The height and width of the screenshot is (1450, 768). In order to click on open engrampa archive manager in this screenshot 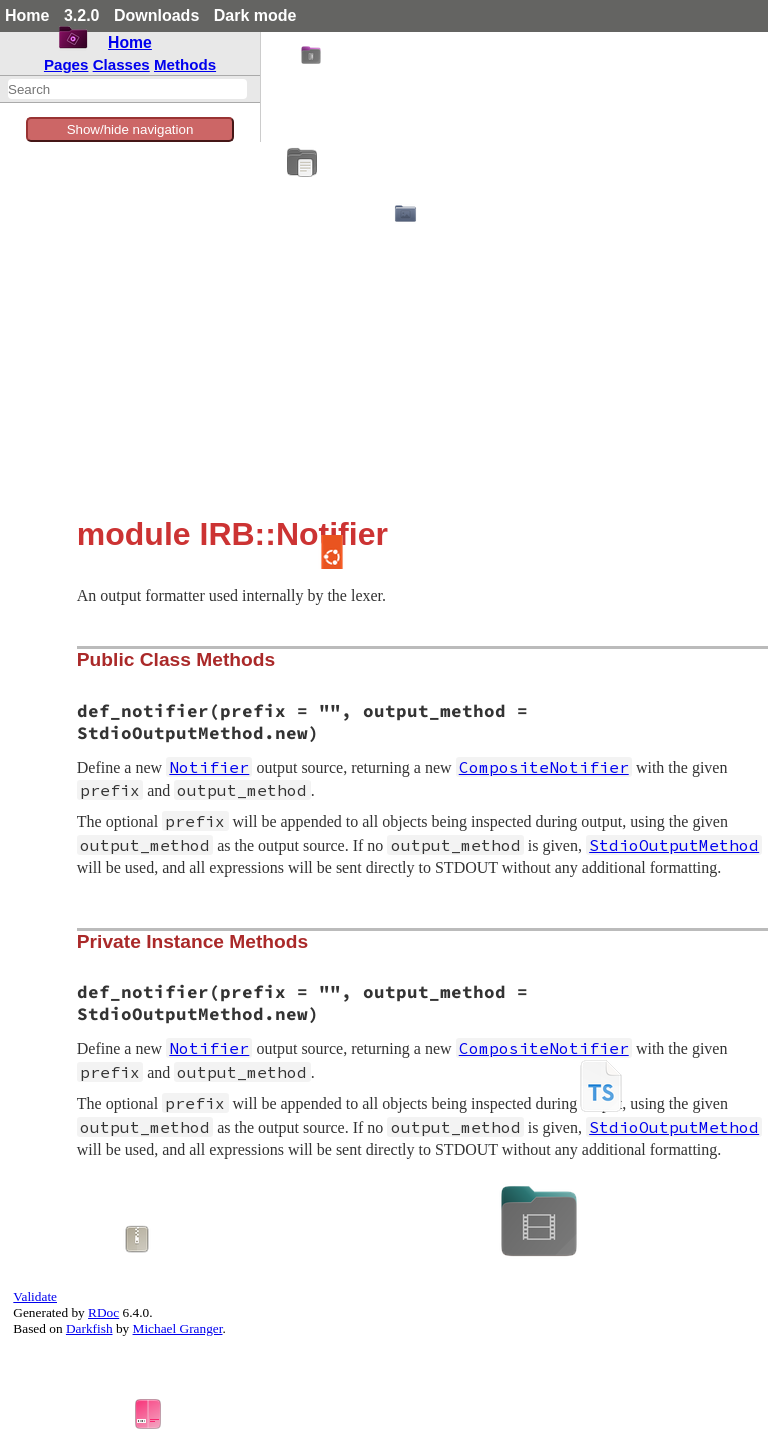, I will do `click(137, 1239)`.